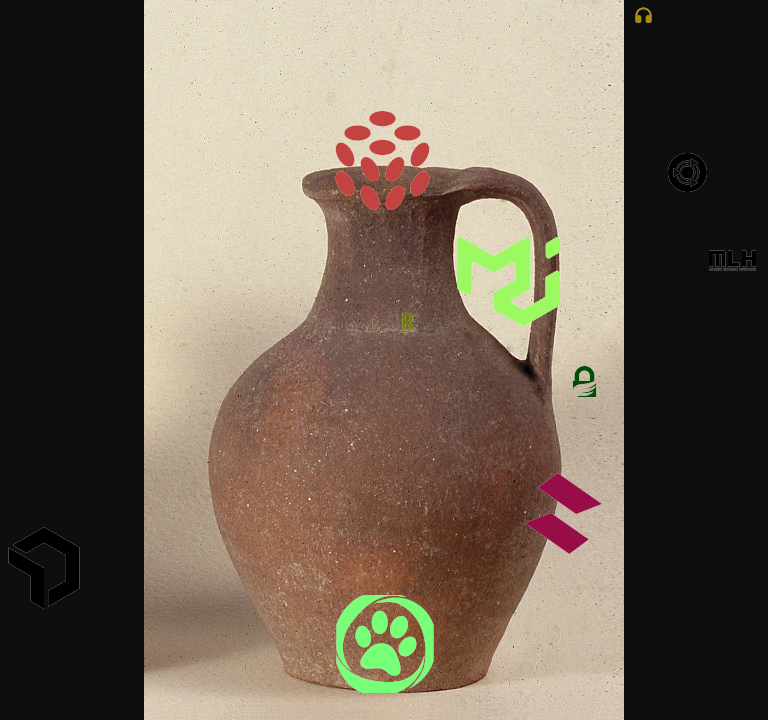 The height and width of the screenshot is (720, 768). Describe the element at coordinates (385, 644) in the screenshot. I see `visit Furry Network social platform` at that location.